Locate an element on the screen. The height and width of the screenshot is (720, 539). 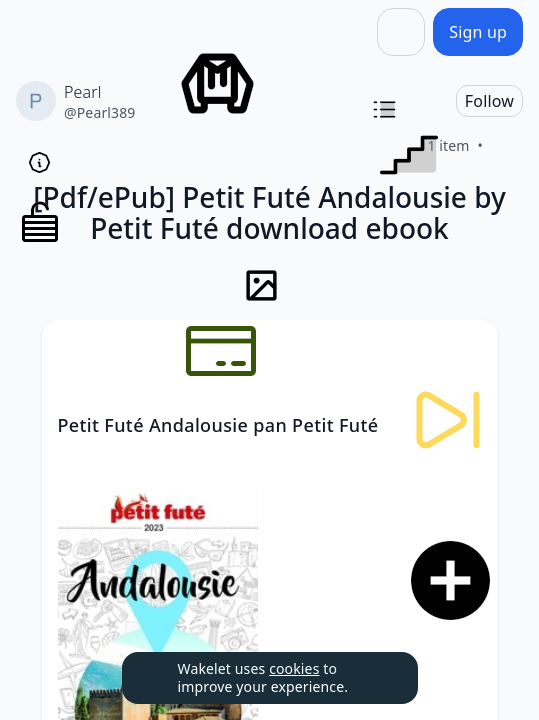
view more information or details is located at coordinates (39, 162).